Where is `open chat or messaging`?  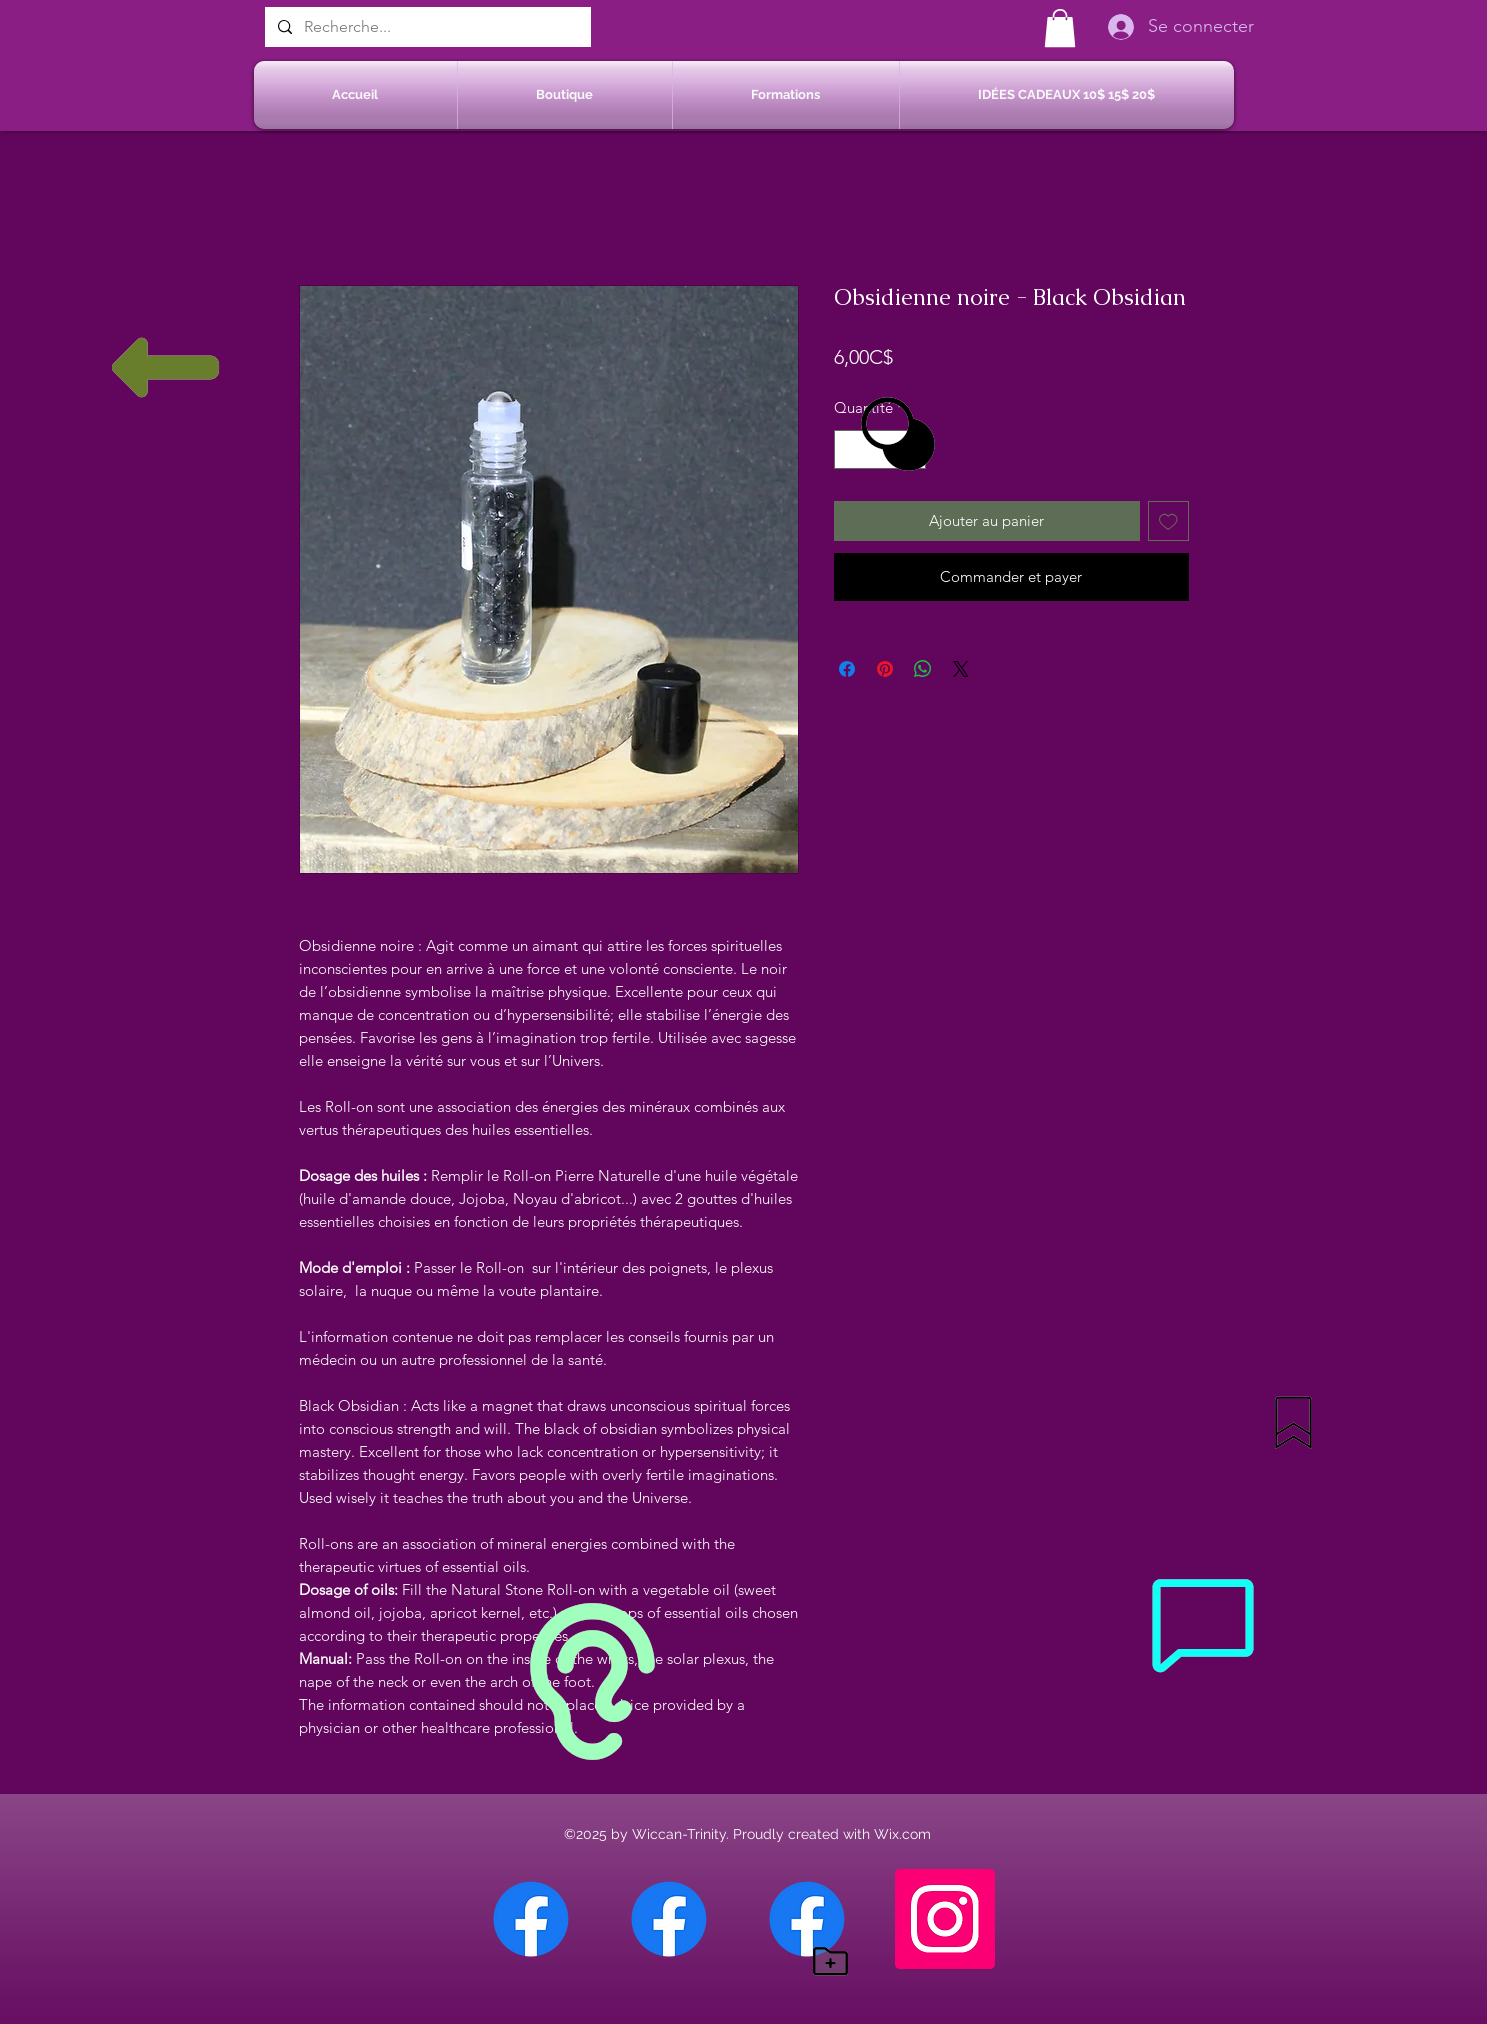
open chat or messaging is located at coordinates (1203, 1618).